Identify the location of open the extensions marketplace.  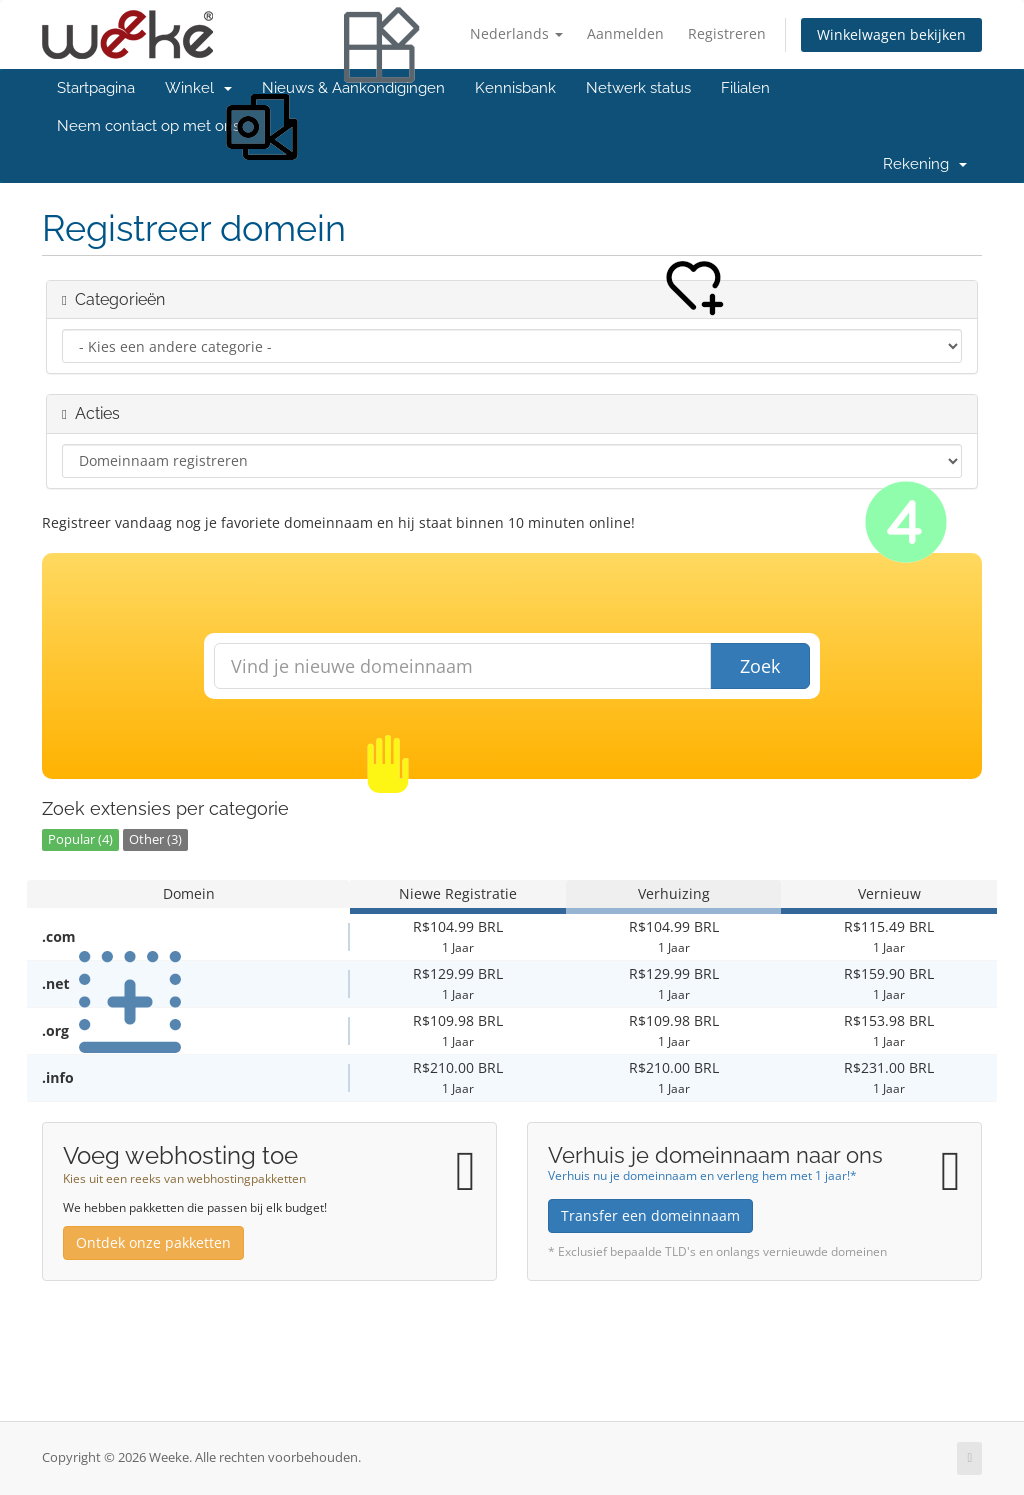
(378, 44).